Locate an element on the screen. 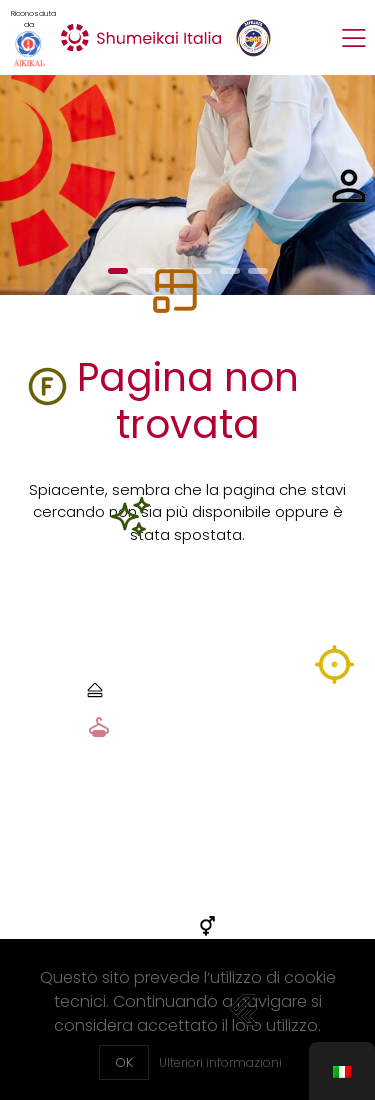  view or edit your profile is located at coordinates (349, 186).